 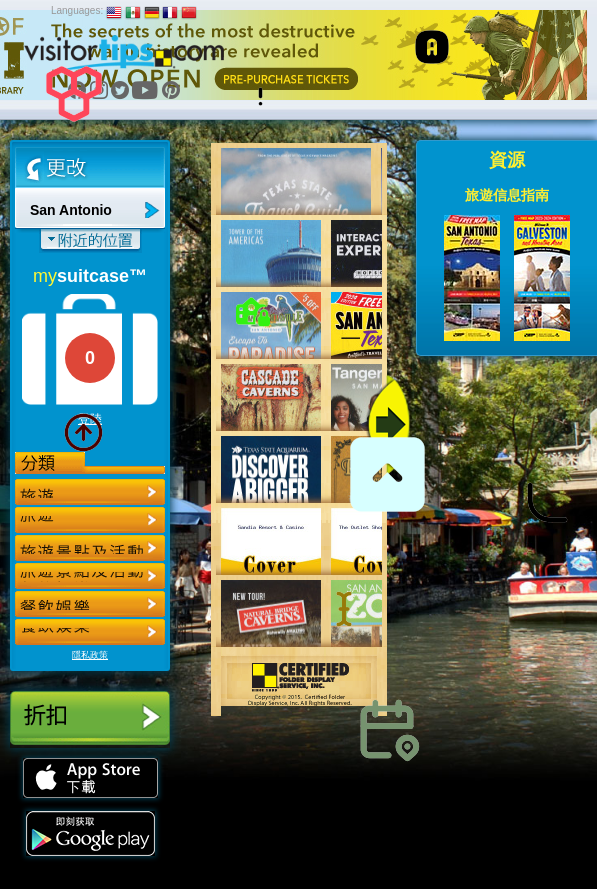 What do you see at coordinates (547, 502) in the screenshot?
I see `adjust bottom-left corner radius` at bounding box center [547, 502].